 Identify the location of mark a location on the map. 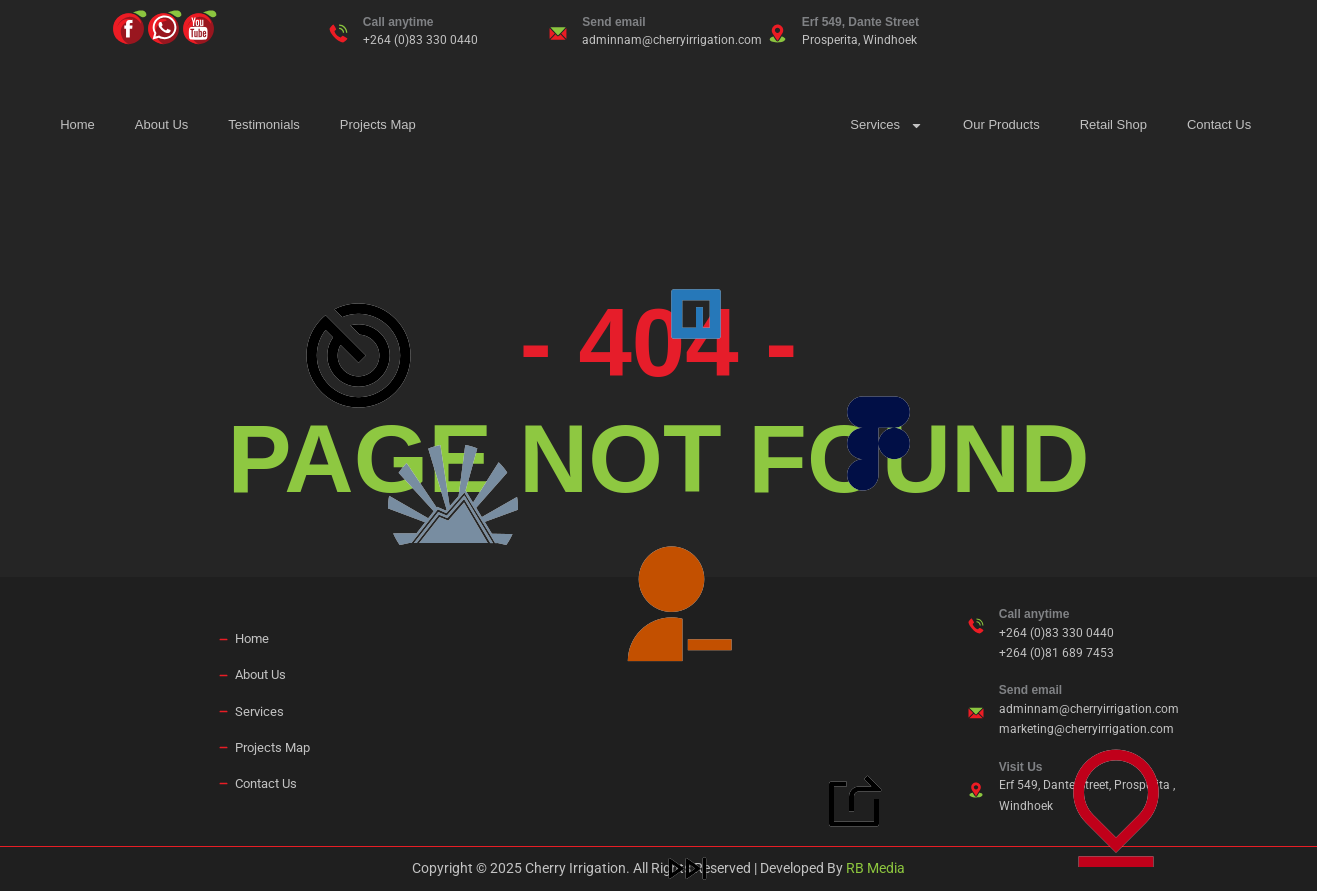
(1116, 803).